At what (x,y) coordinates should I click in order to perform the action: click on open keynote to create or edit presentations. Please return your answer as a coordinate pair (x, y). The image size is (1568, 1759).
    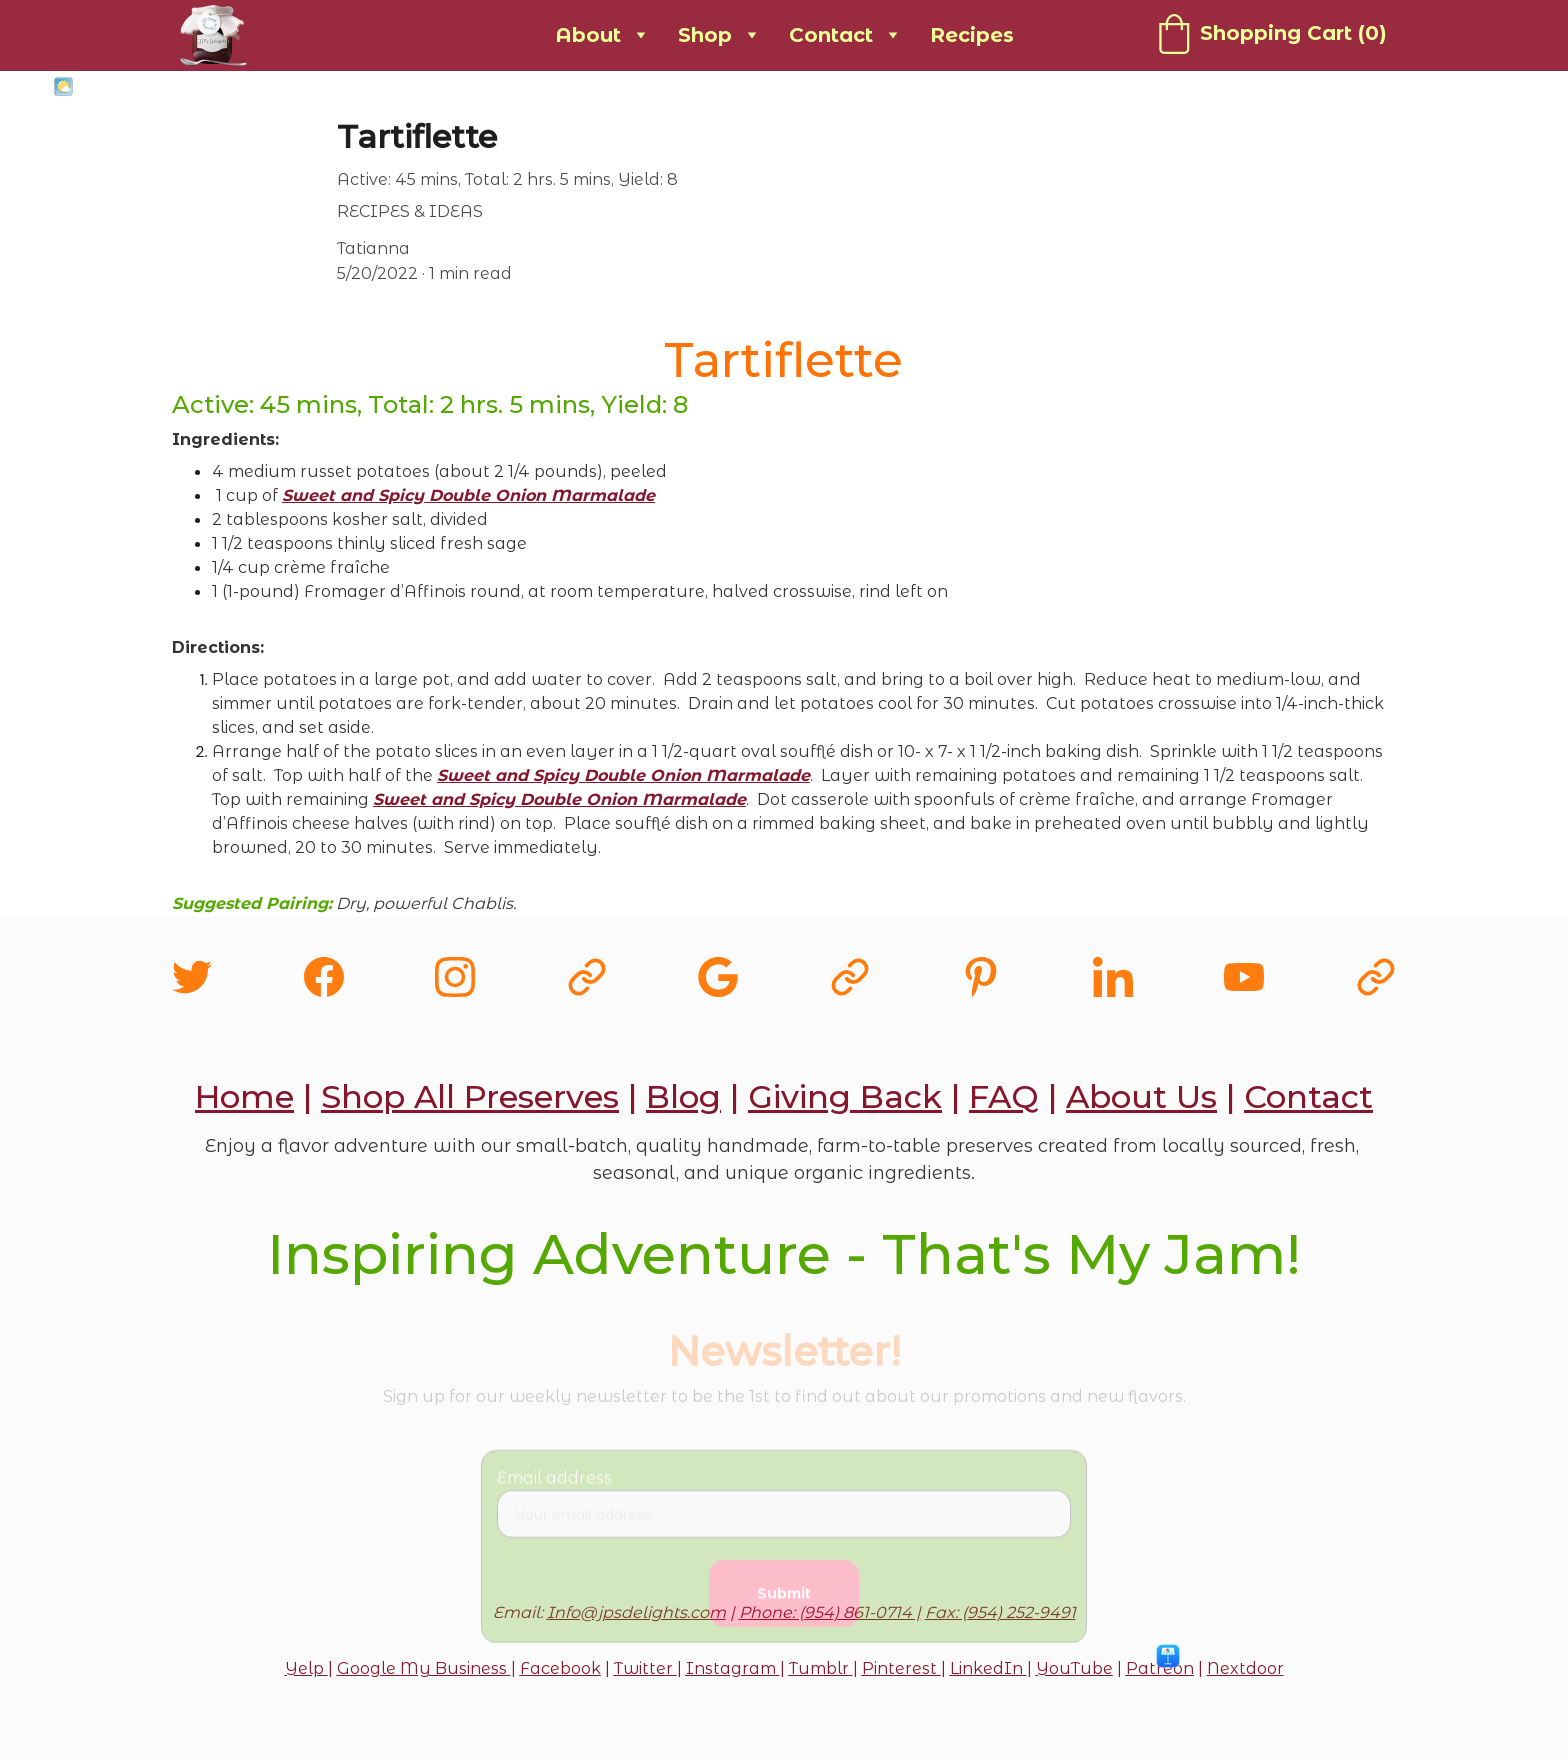
    Looking at the image, I should click on (1168, 1656).